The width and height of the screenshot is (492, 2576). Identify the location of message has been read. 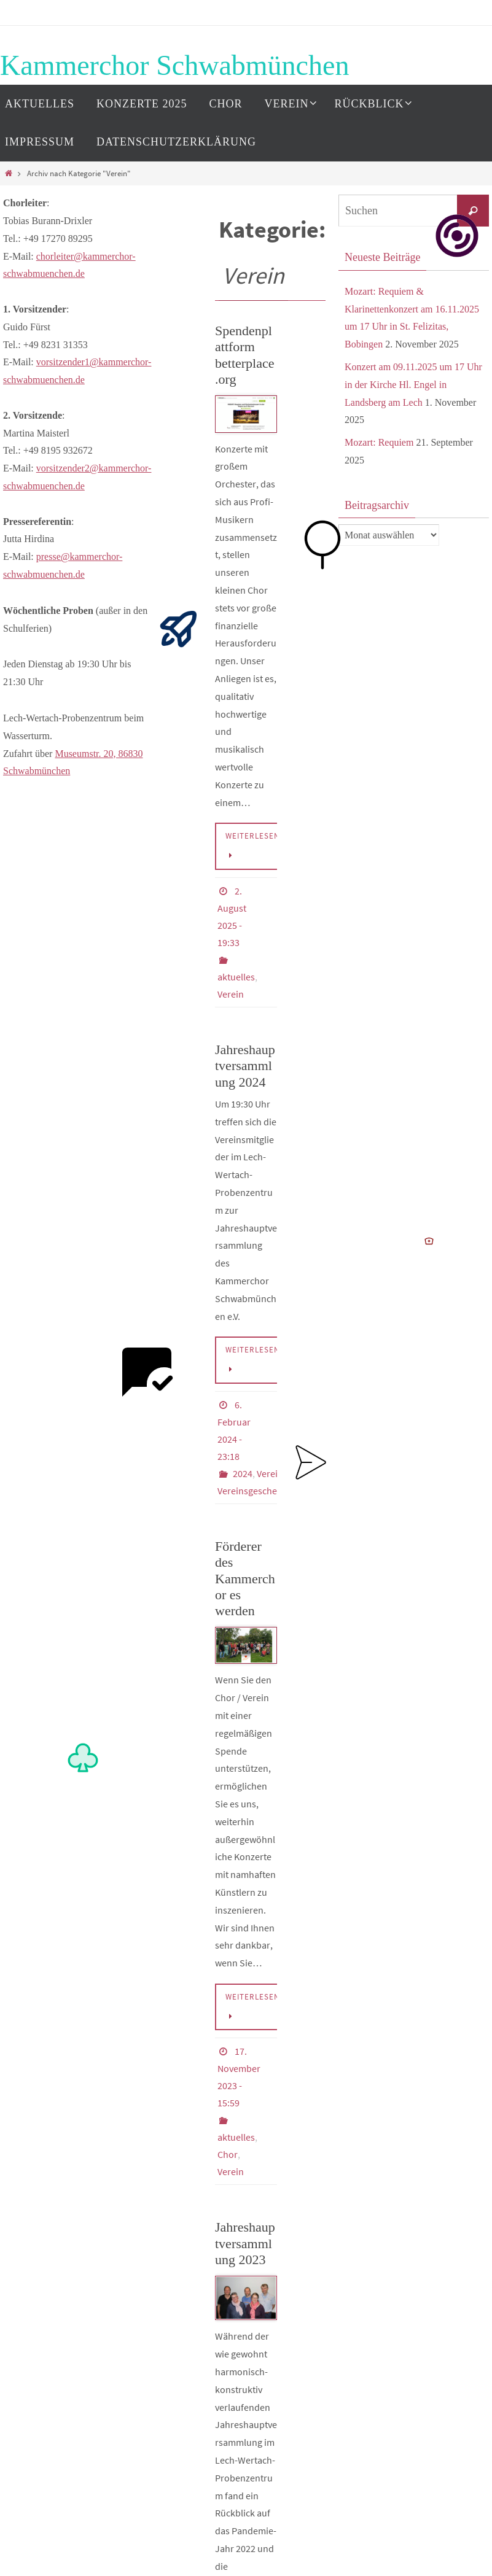
(147, 1372).